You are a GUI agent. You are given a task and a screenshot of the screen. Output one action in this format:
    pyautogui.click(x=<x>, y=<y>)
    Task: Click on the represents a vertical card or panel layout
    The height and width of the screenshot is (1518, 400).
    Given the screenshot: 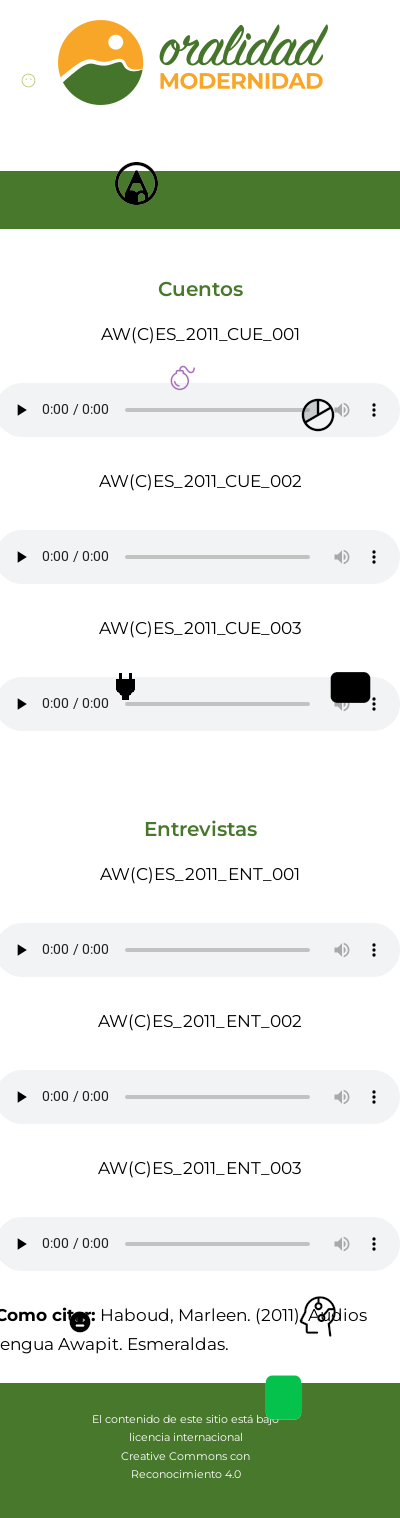 What is the action you would take?
    pyautogui.click(x=283, y=1397)
    